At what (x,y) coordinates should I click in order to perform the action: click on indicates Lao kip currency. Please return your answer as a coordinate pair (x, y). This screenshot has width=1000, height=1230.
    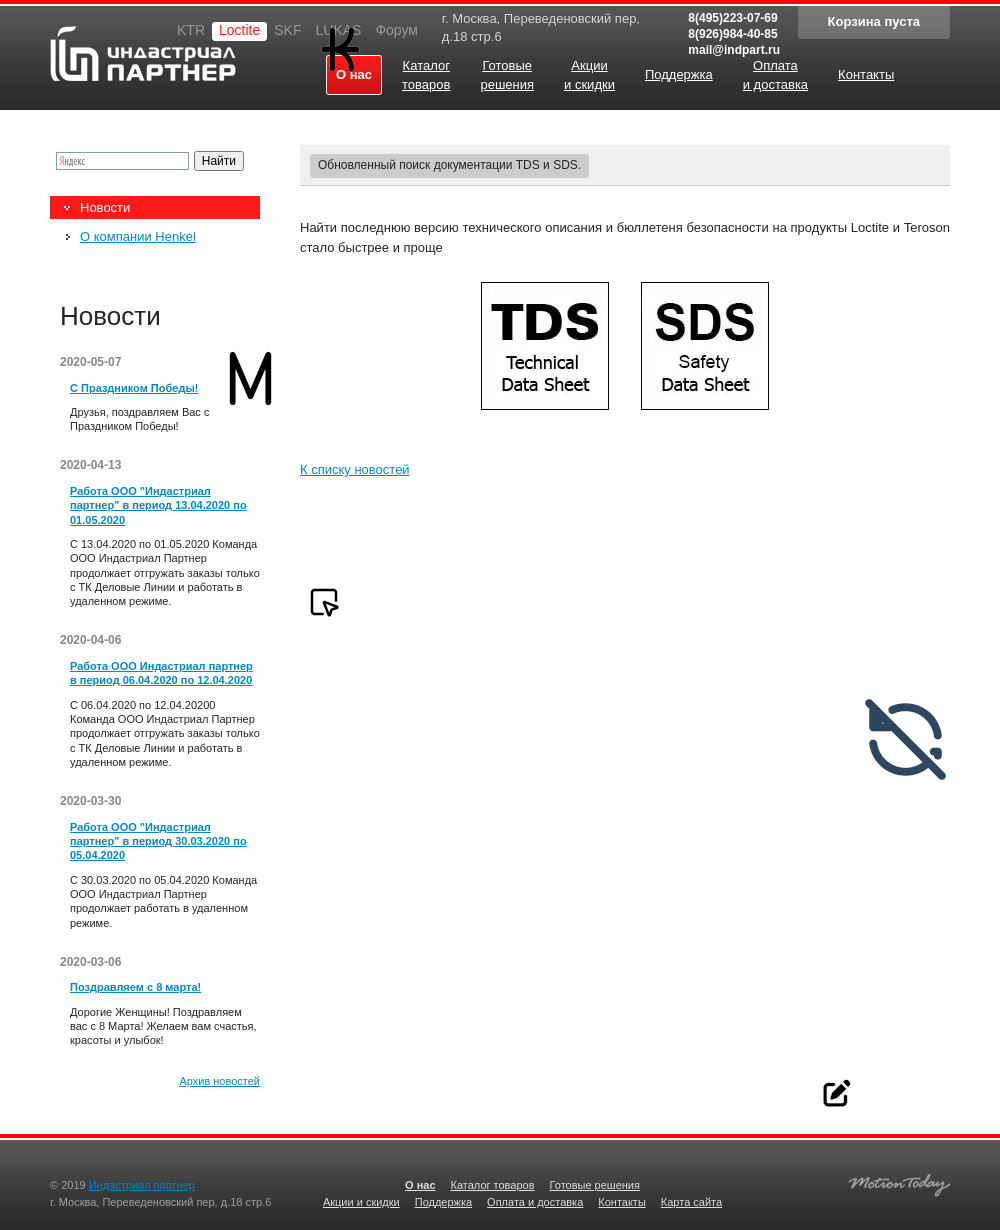
    Looking at the image, I should click on (340, 49).